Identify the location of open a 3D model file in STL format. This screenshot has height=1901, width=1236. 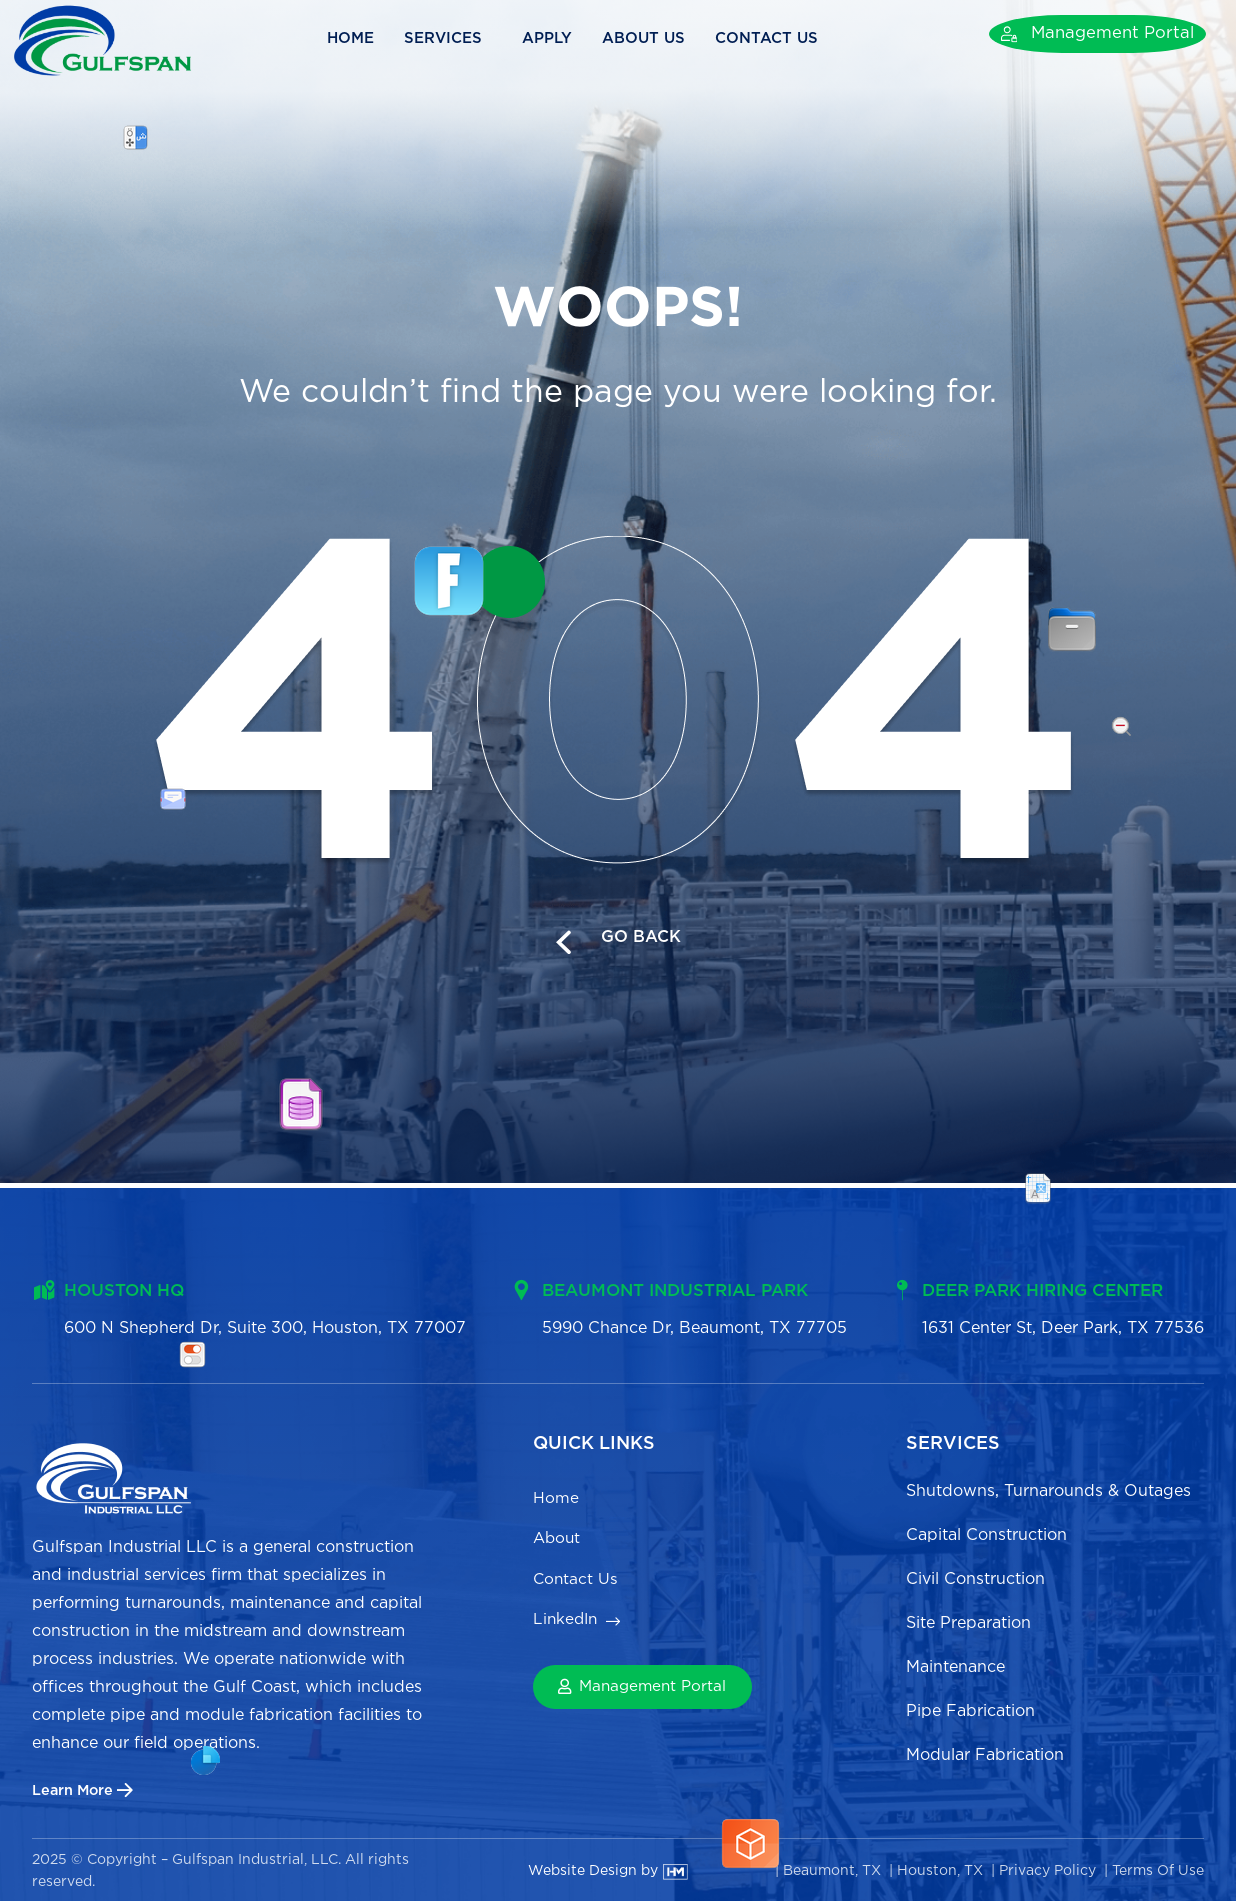
(750, 1841).